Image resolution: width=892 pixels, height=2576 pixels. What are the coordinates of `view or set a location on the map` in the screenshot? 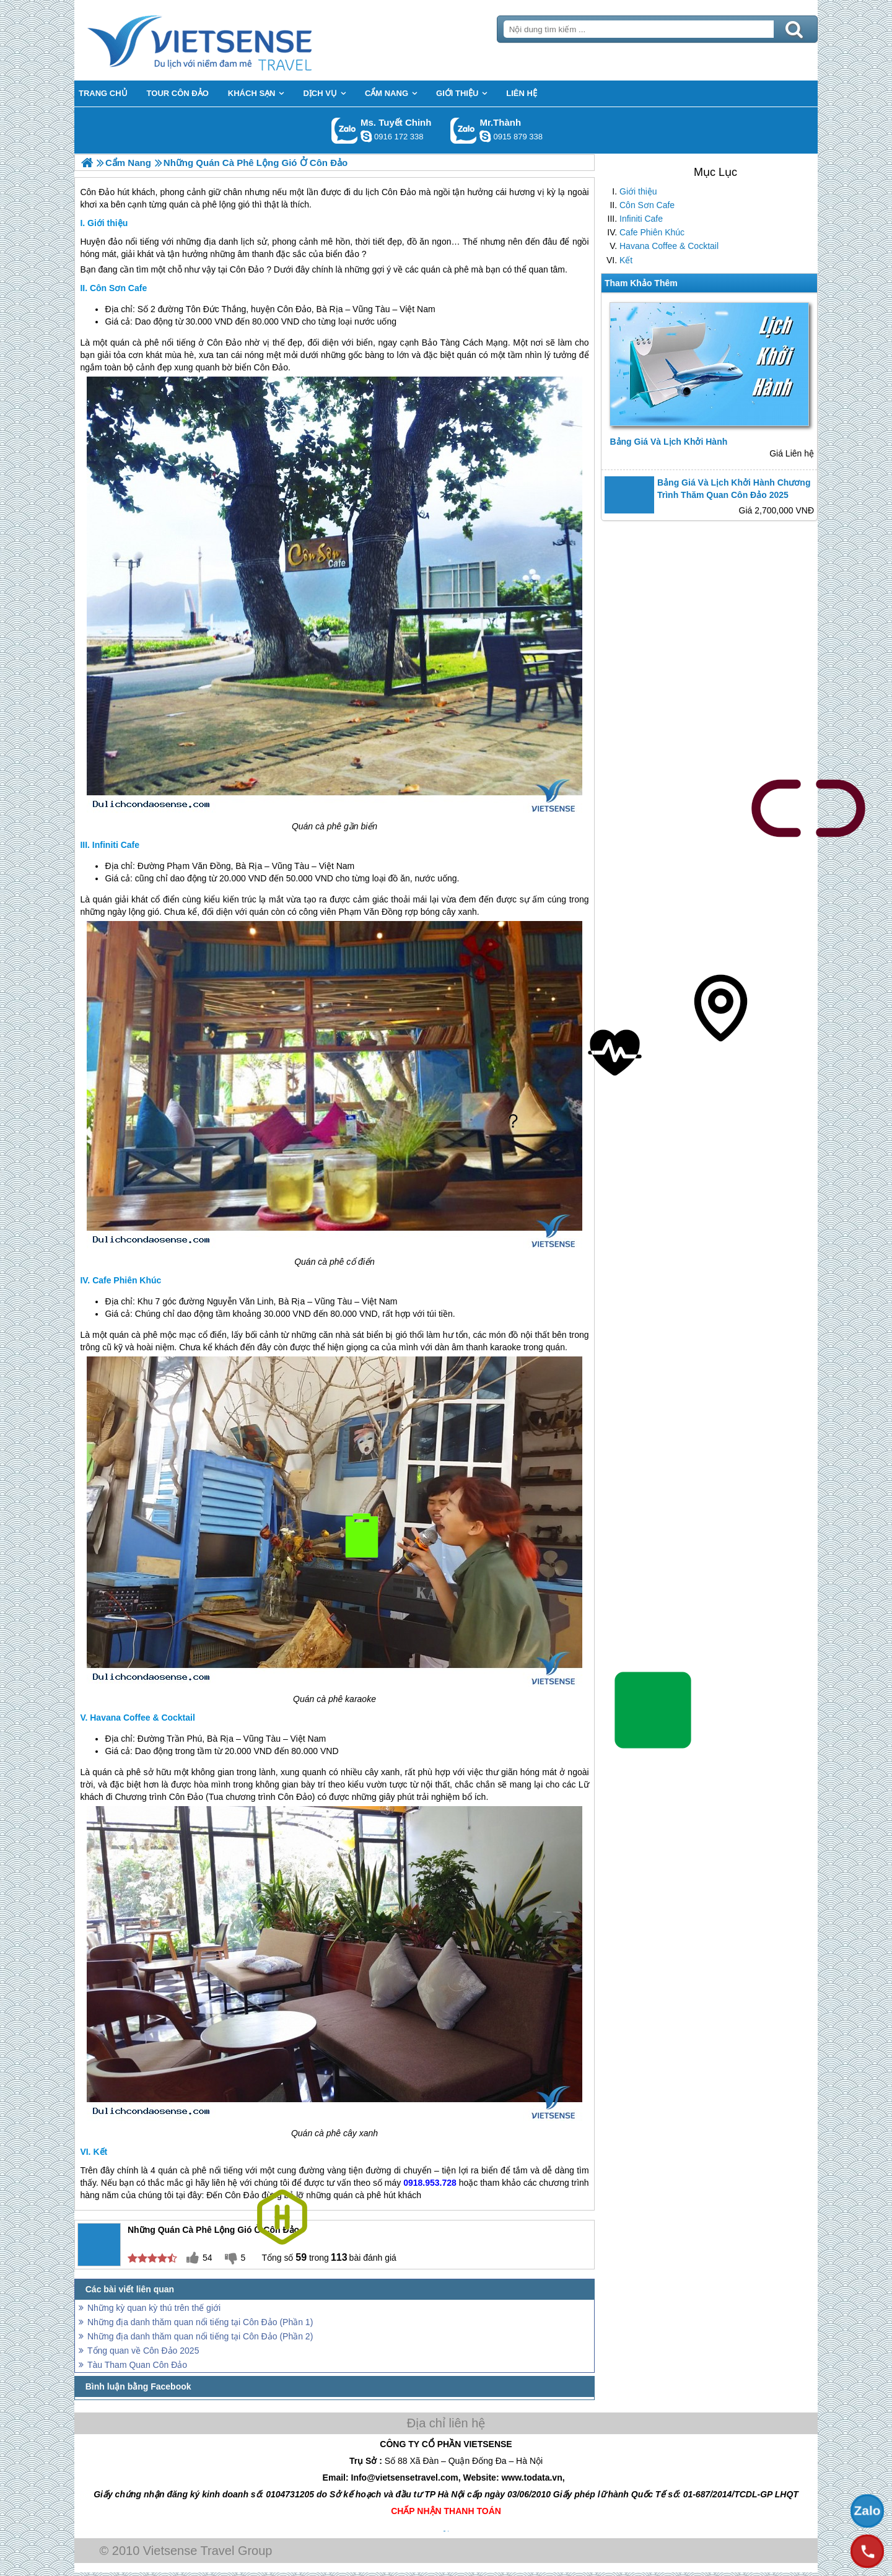 It's located at (720, 1008).